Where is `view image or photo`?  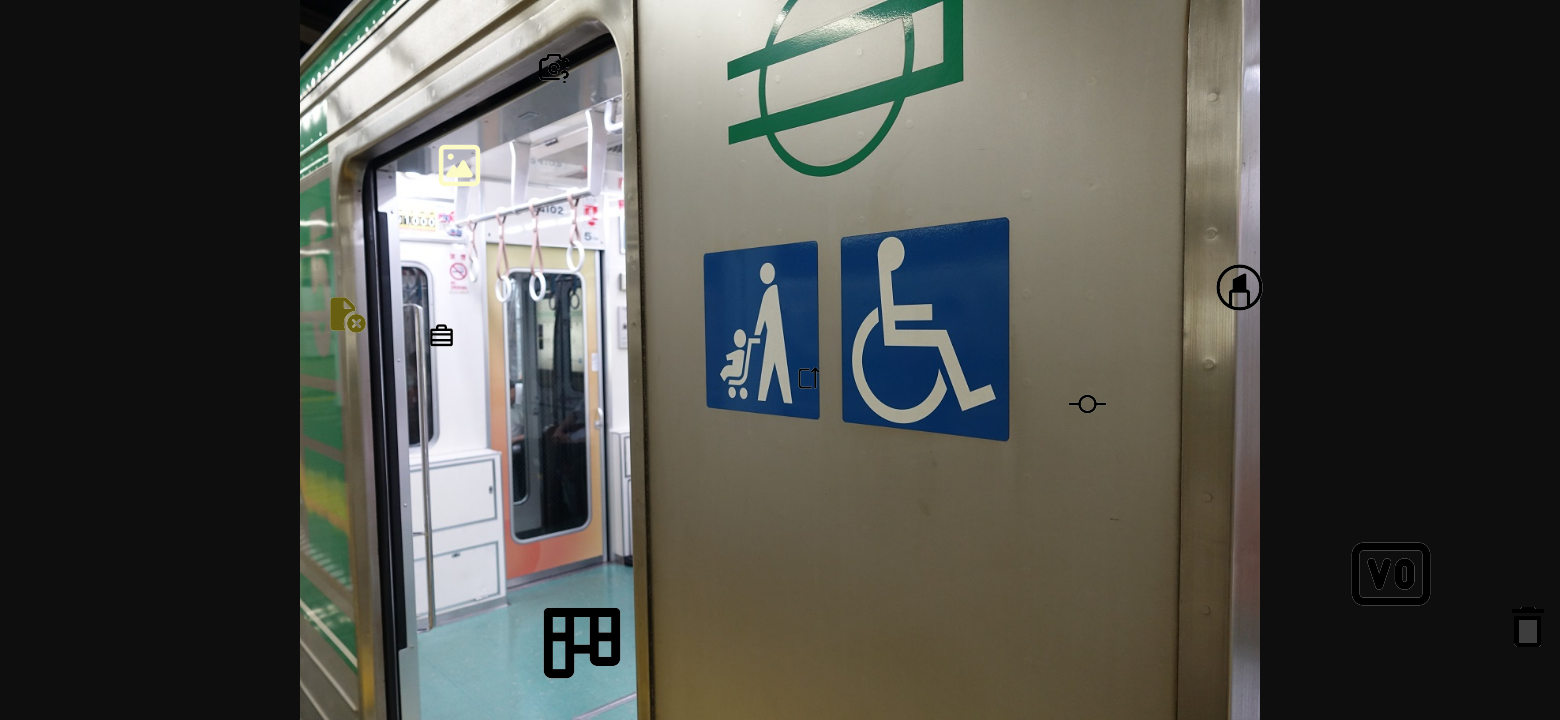
view image or photo is located at coordinates (459, 165).